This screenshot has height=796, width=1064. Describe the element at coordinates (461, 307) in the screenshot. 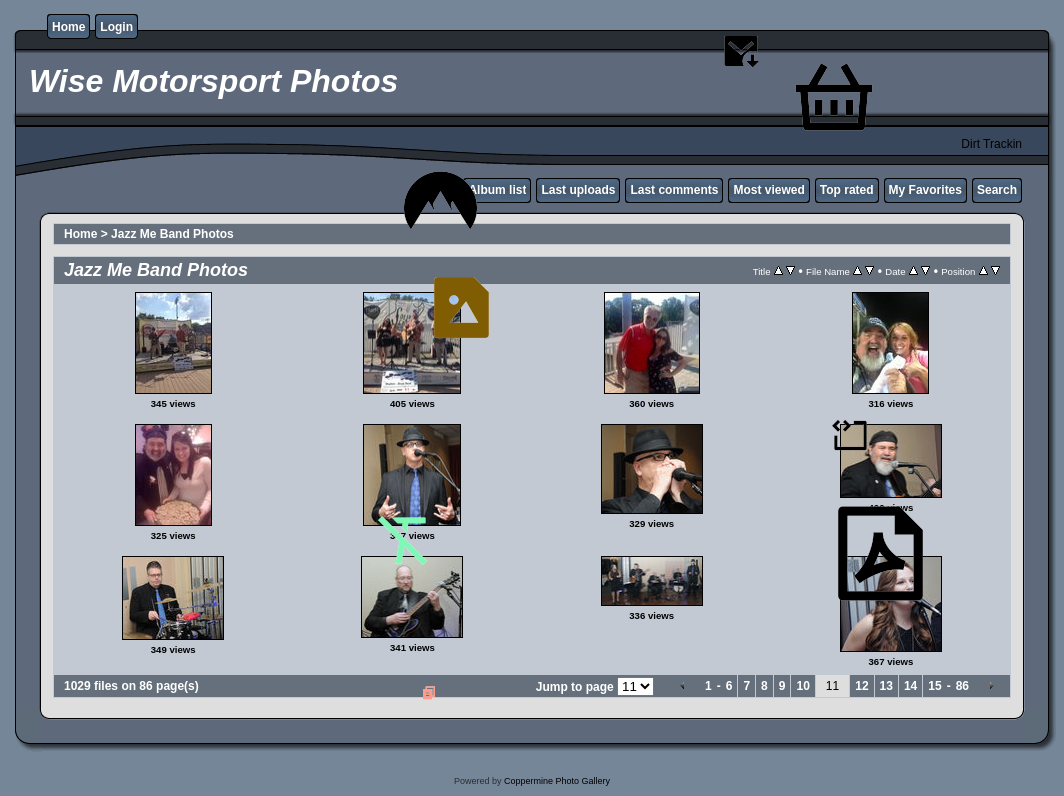

I see `view image file` at that location.